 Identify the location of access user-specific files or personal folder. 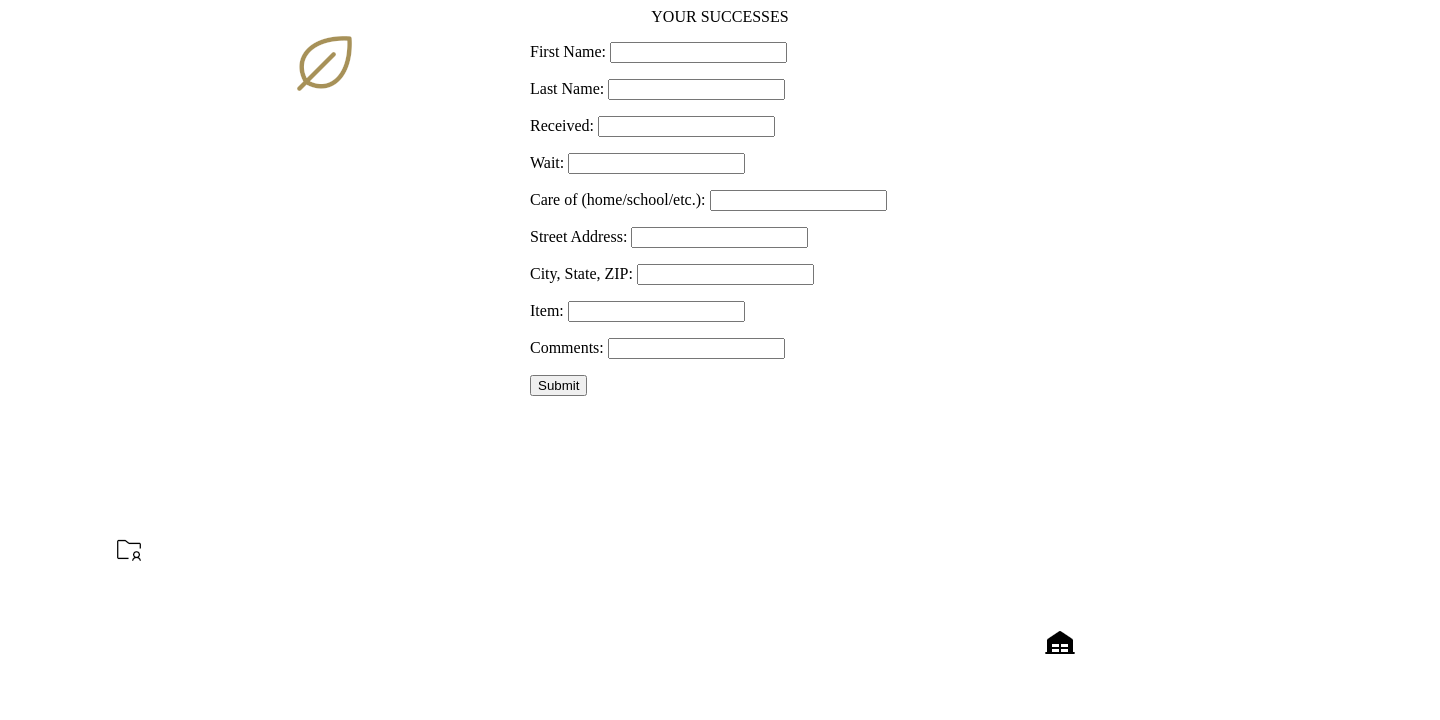
(129, 549).